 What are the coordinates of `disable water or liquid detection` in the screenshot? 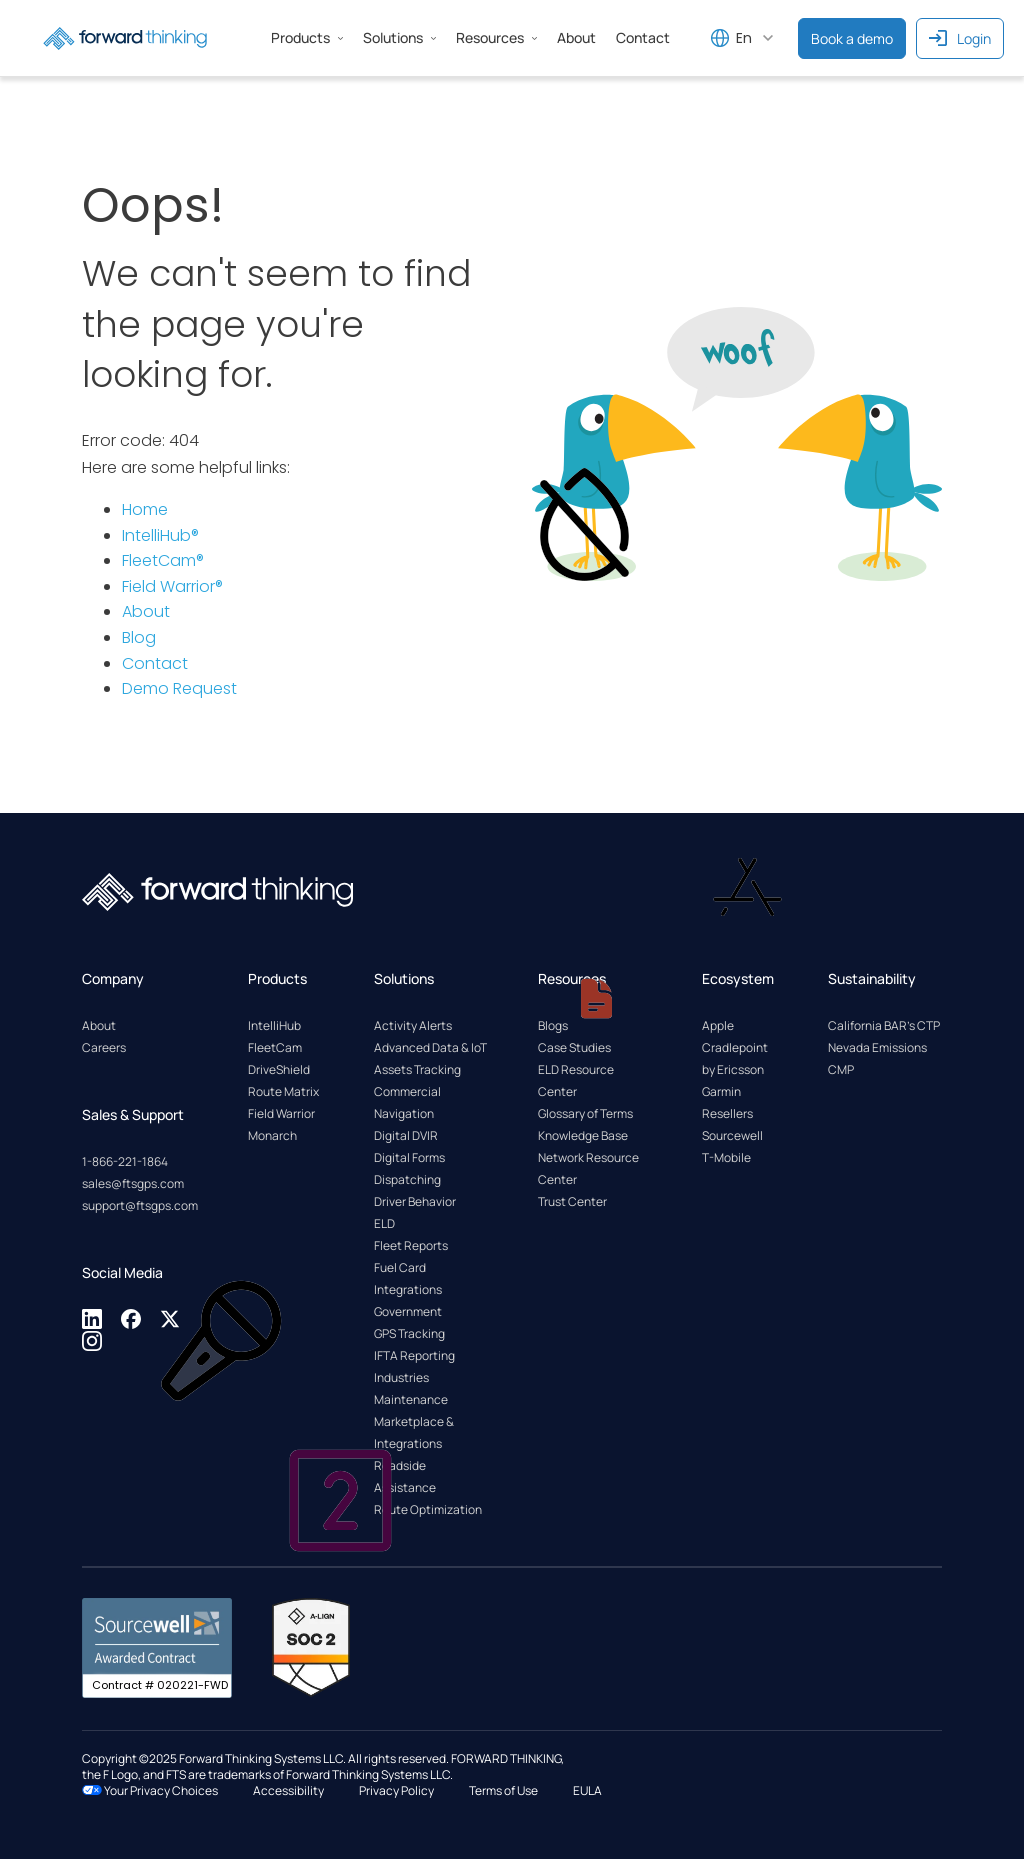 It's located at (584, 528).